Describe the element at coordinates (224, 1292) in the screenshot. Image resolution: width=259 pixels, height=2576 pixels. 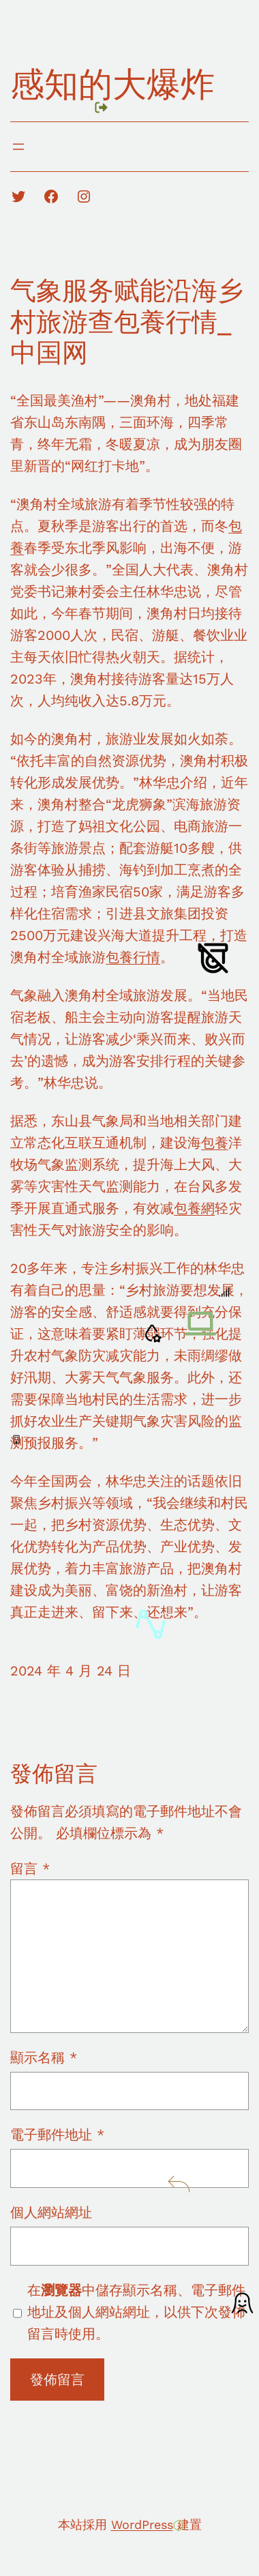
I see `indicates full signal strength` at that location.